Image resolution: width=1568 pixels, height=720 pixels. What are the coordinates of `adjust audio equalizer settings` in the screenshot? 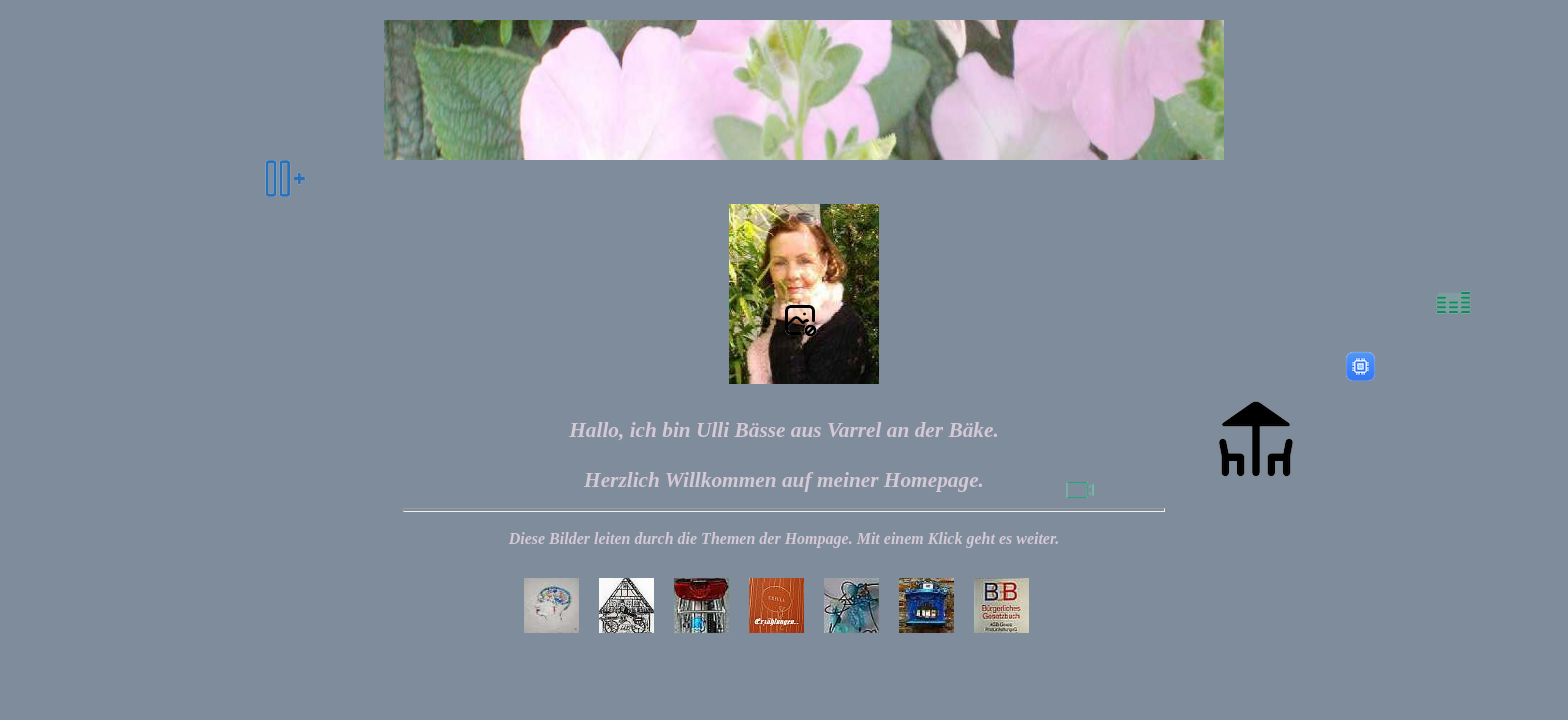 It's located at (1453, 302).